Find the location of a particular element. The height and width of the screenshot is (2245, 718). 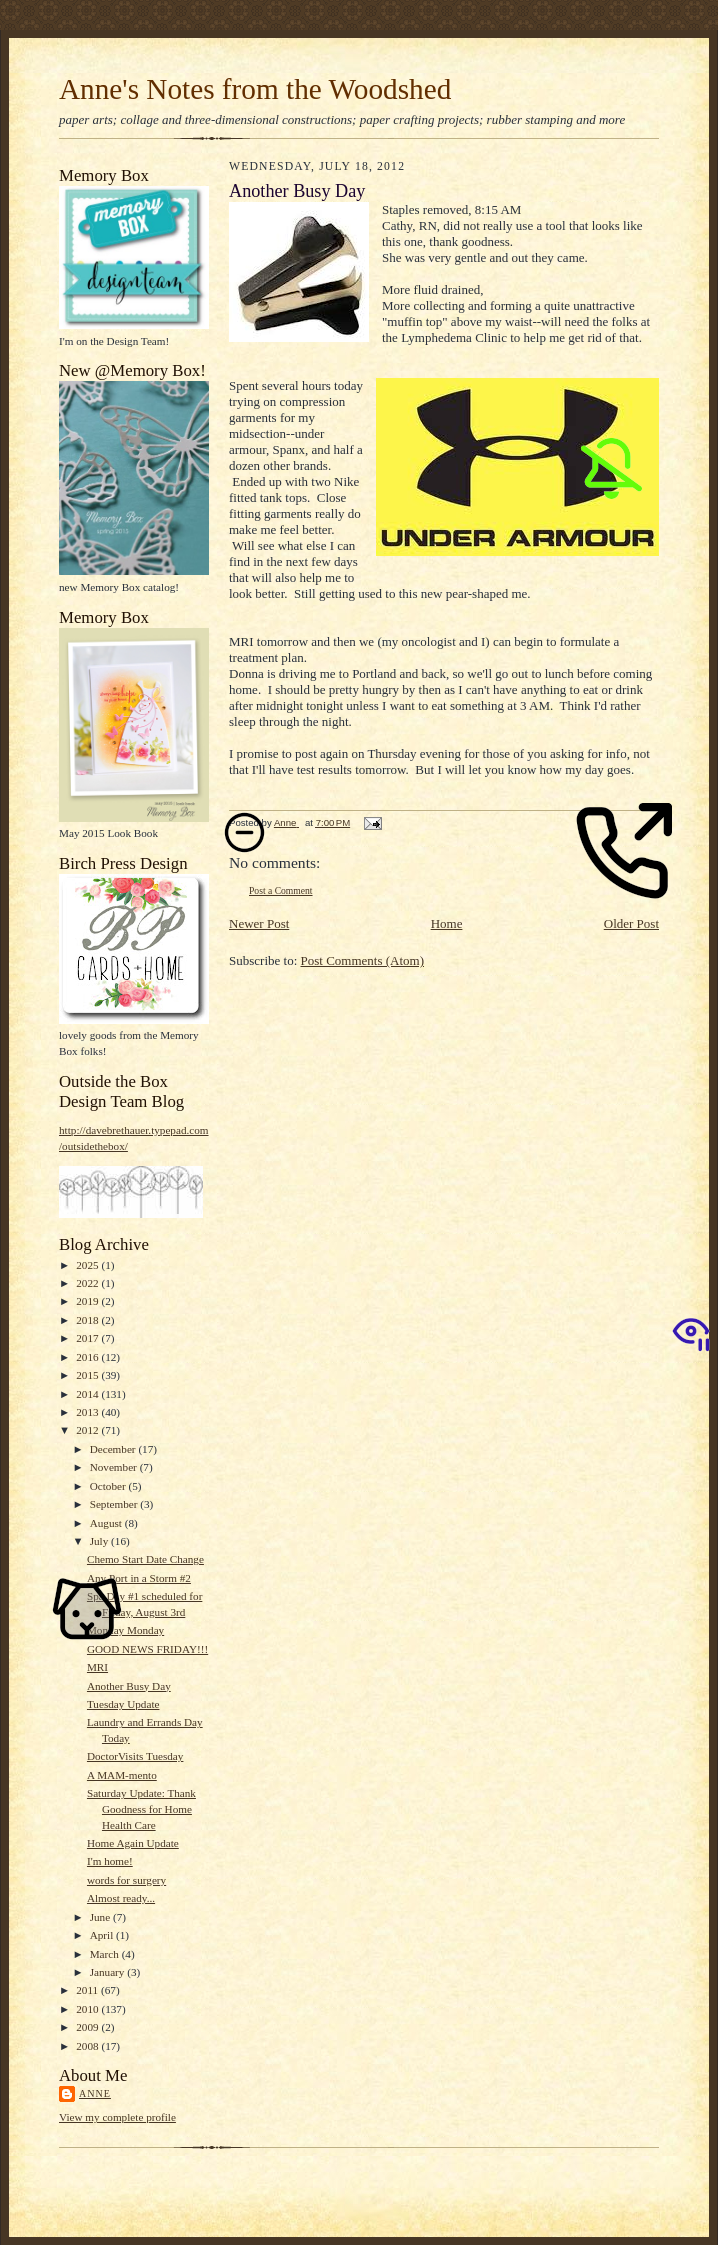

remove an item from a list or collection is located at coordinates (244, 832).